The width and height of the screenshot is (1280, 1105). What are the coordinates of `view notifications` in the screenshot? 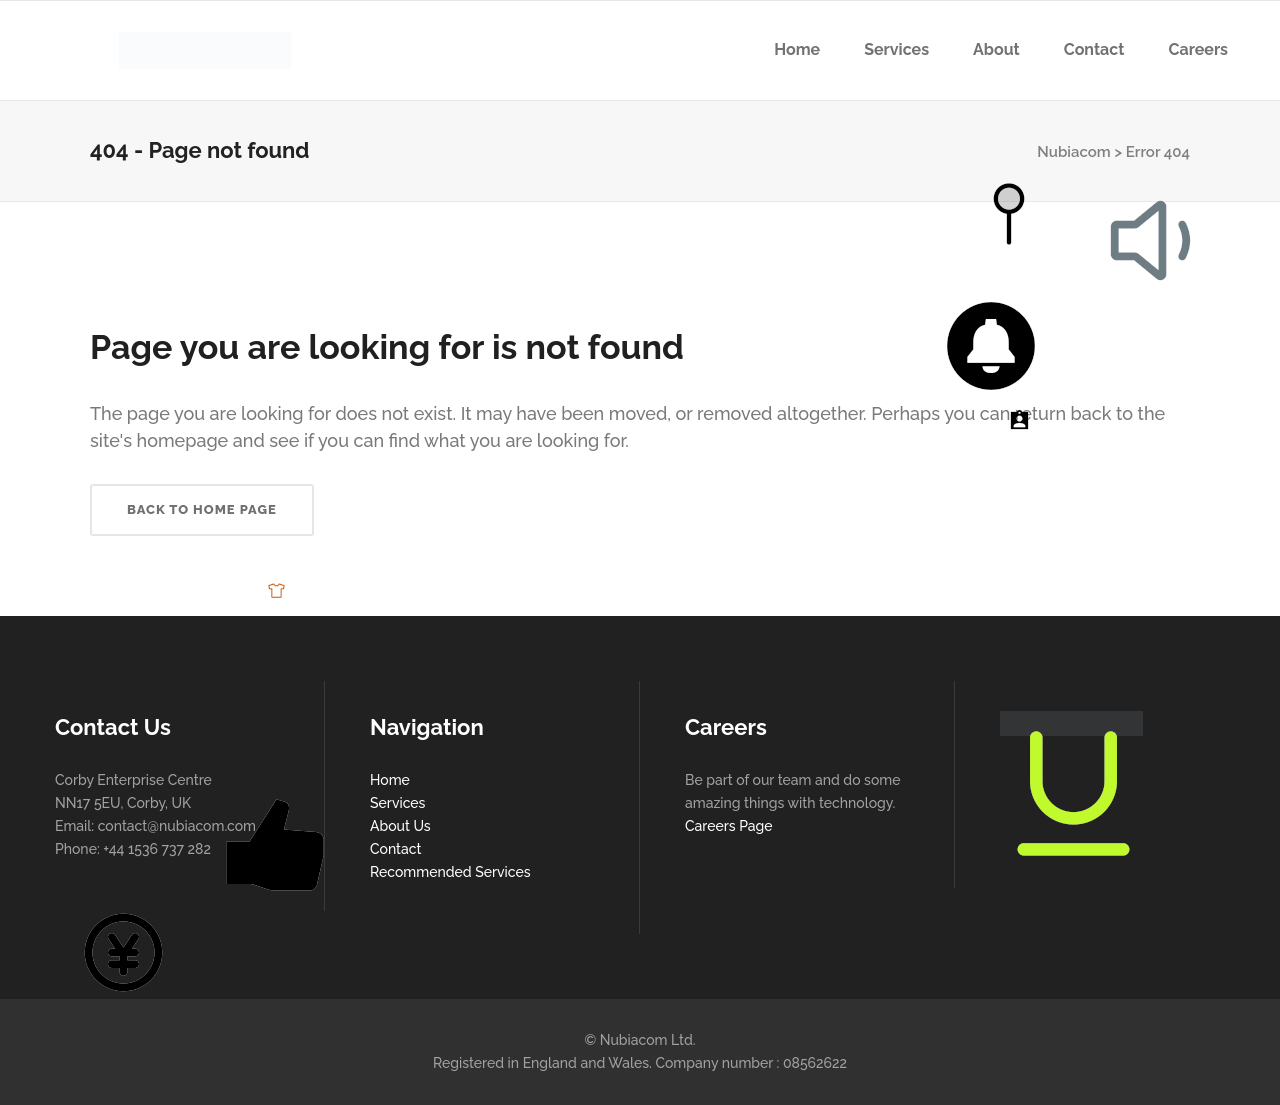 It's located at (991, 346).